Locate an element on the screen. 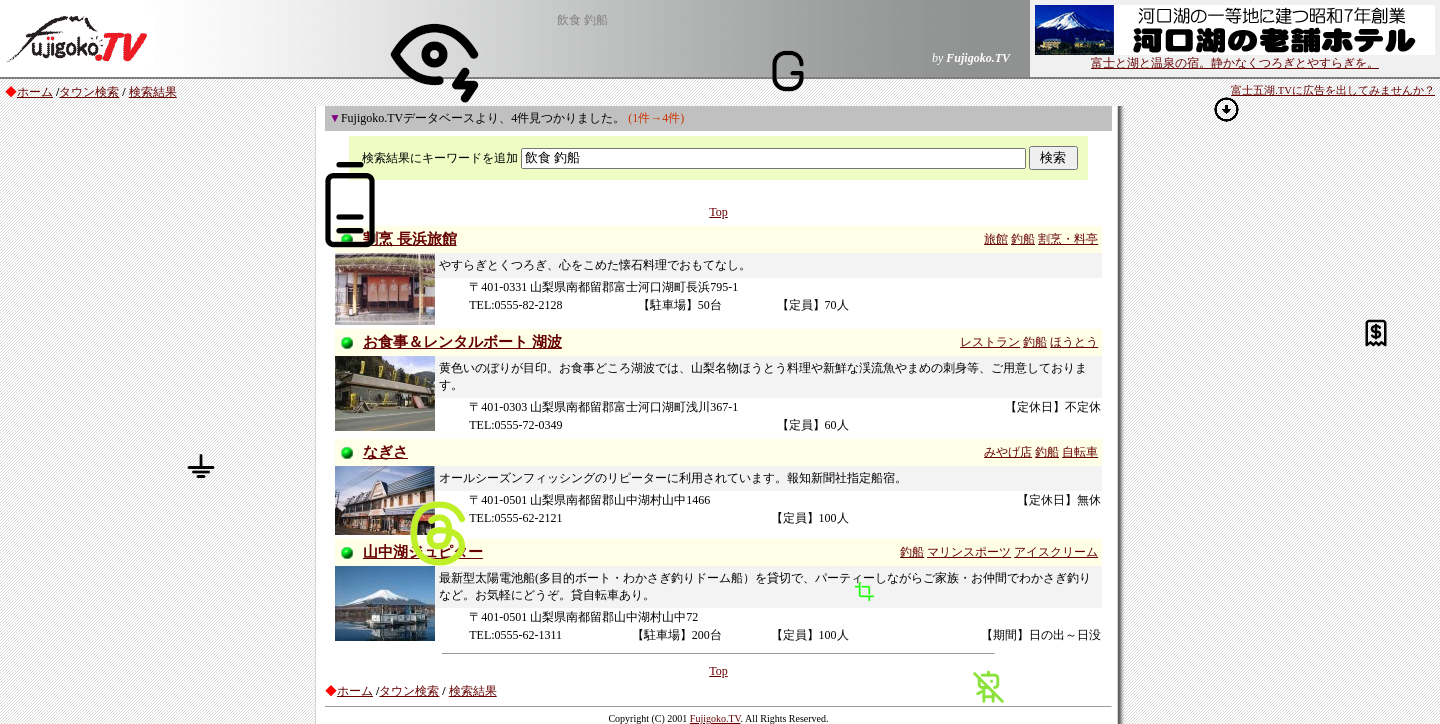 This screenshot has width=1440, height=724. disable bot or automated features is located at coordinates (988, 687).